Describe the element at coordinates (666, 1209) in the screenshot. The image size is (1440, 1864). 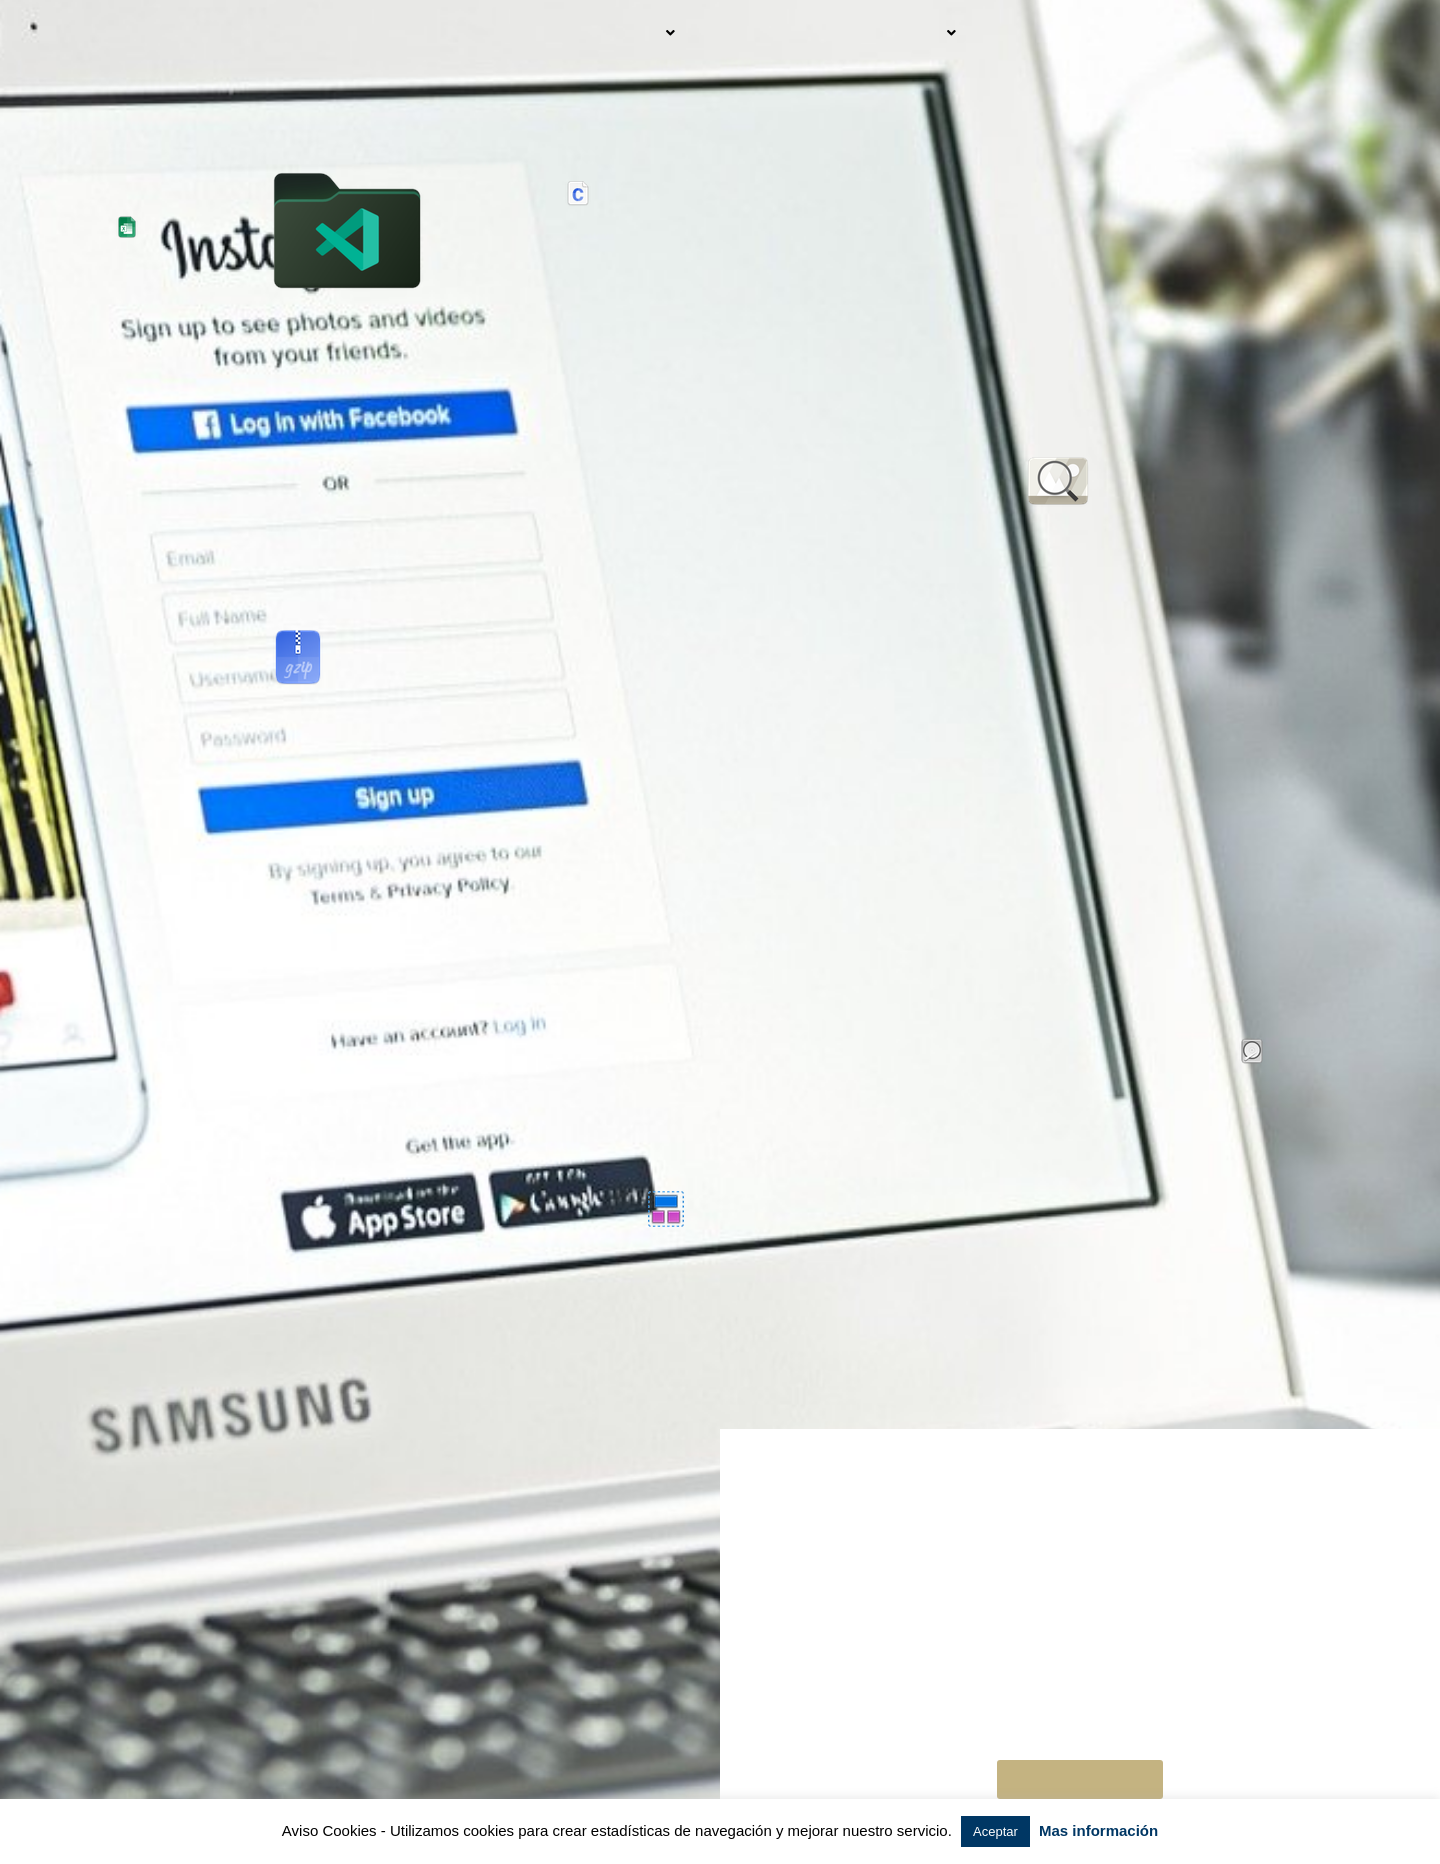
I see `select all items in the current view` at that location.